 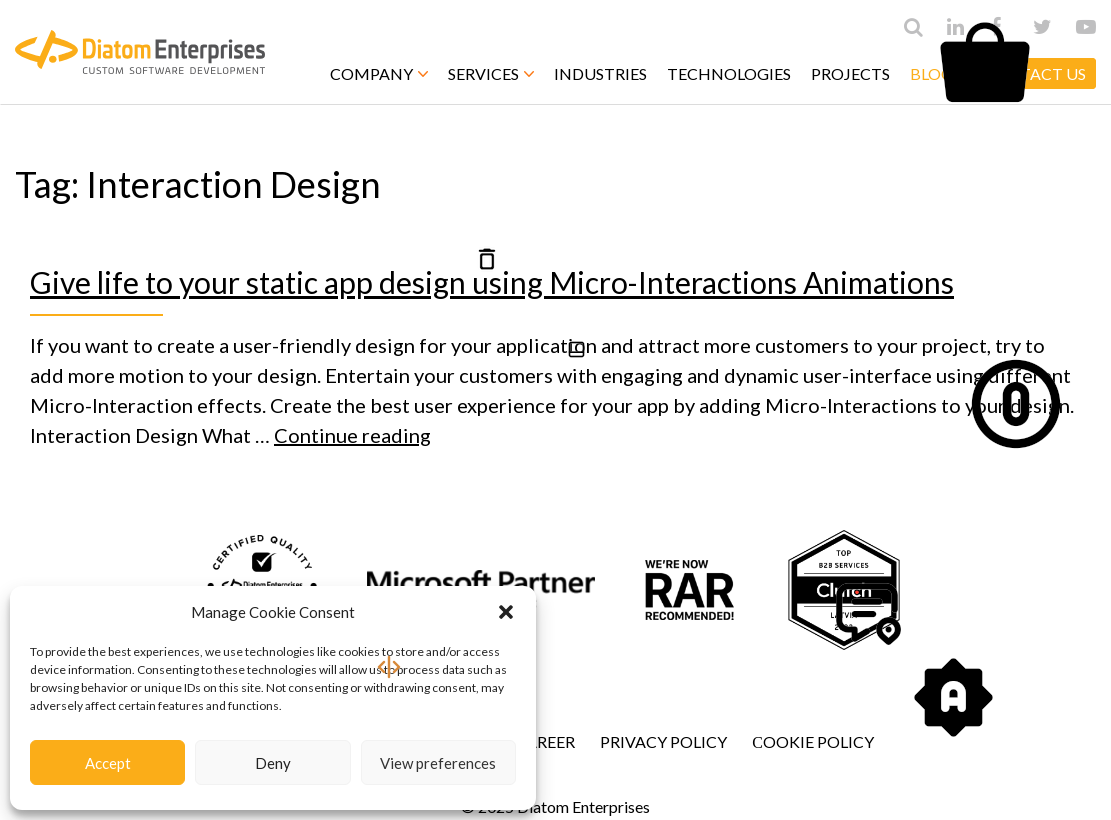 I want to click on delete an item, so click(x=487, y=259).